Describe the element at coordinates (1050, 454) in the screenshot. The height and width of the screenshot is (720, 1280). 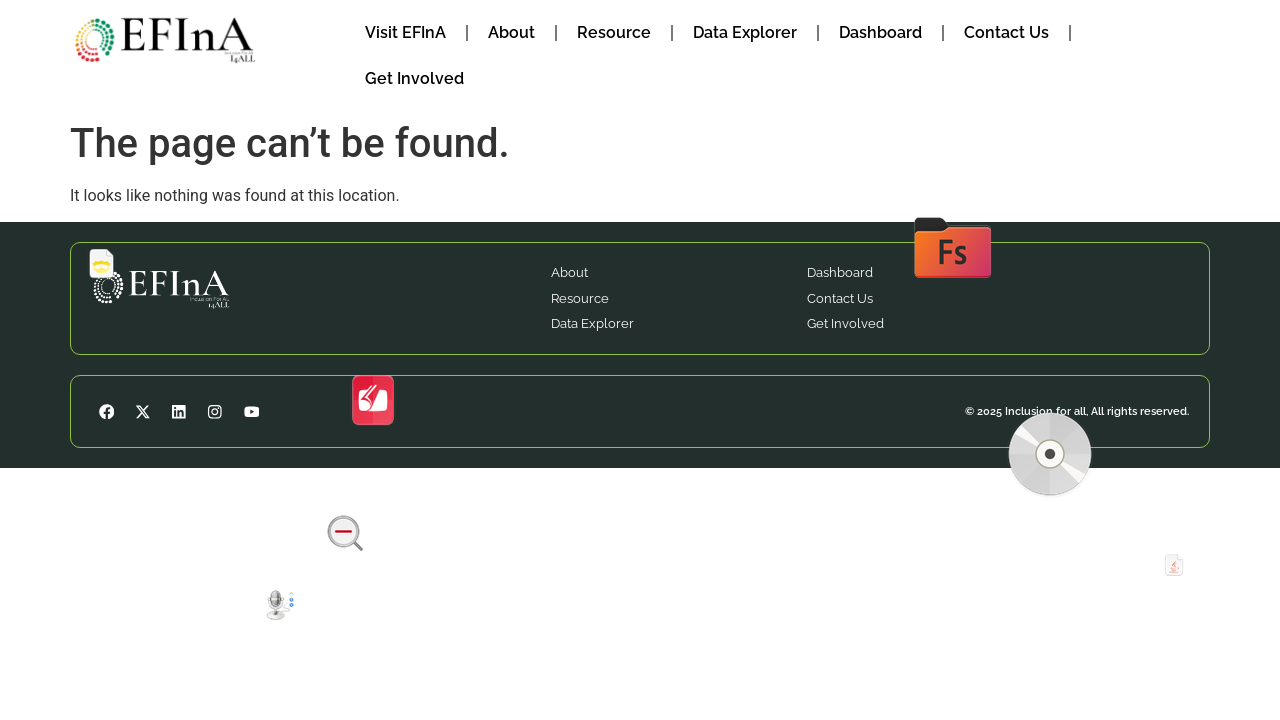
I see `access CD/DVD drive contents` at that location.